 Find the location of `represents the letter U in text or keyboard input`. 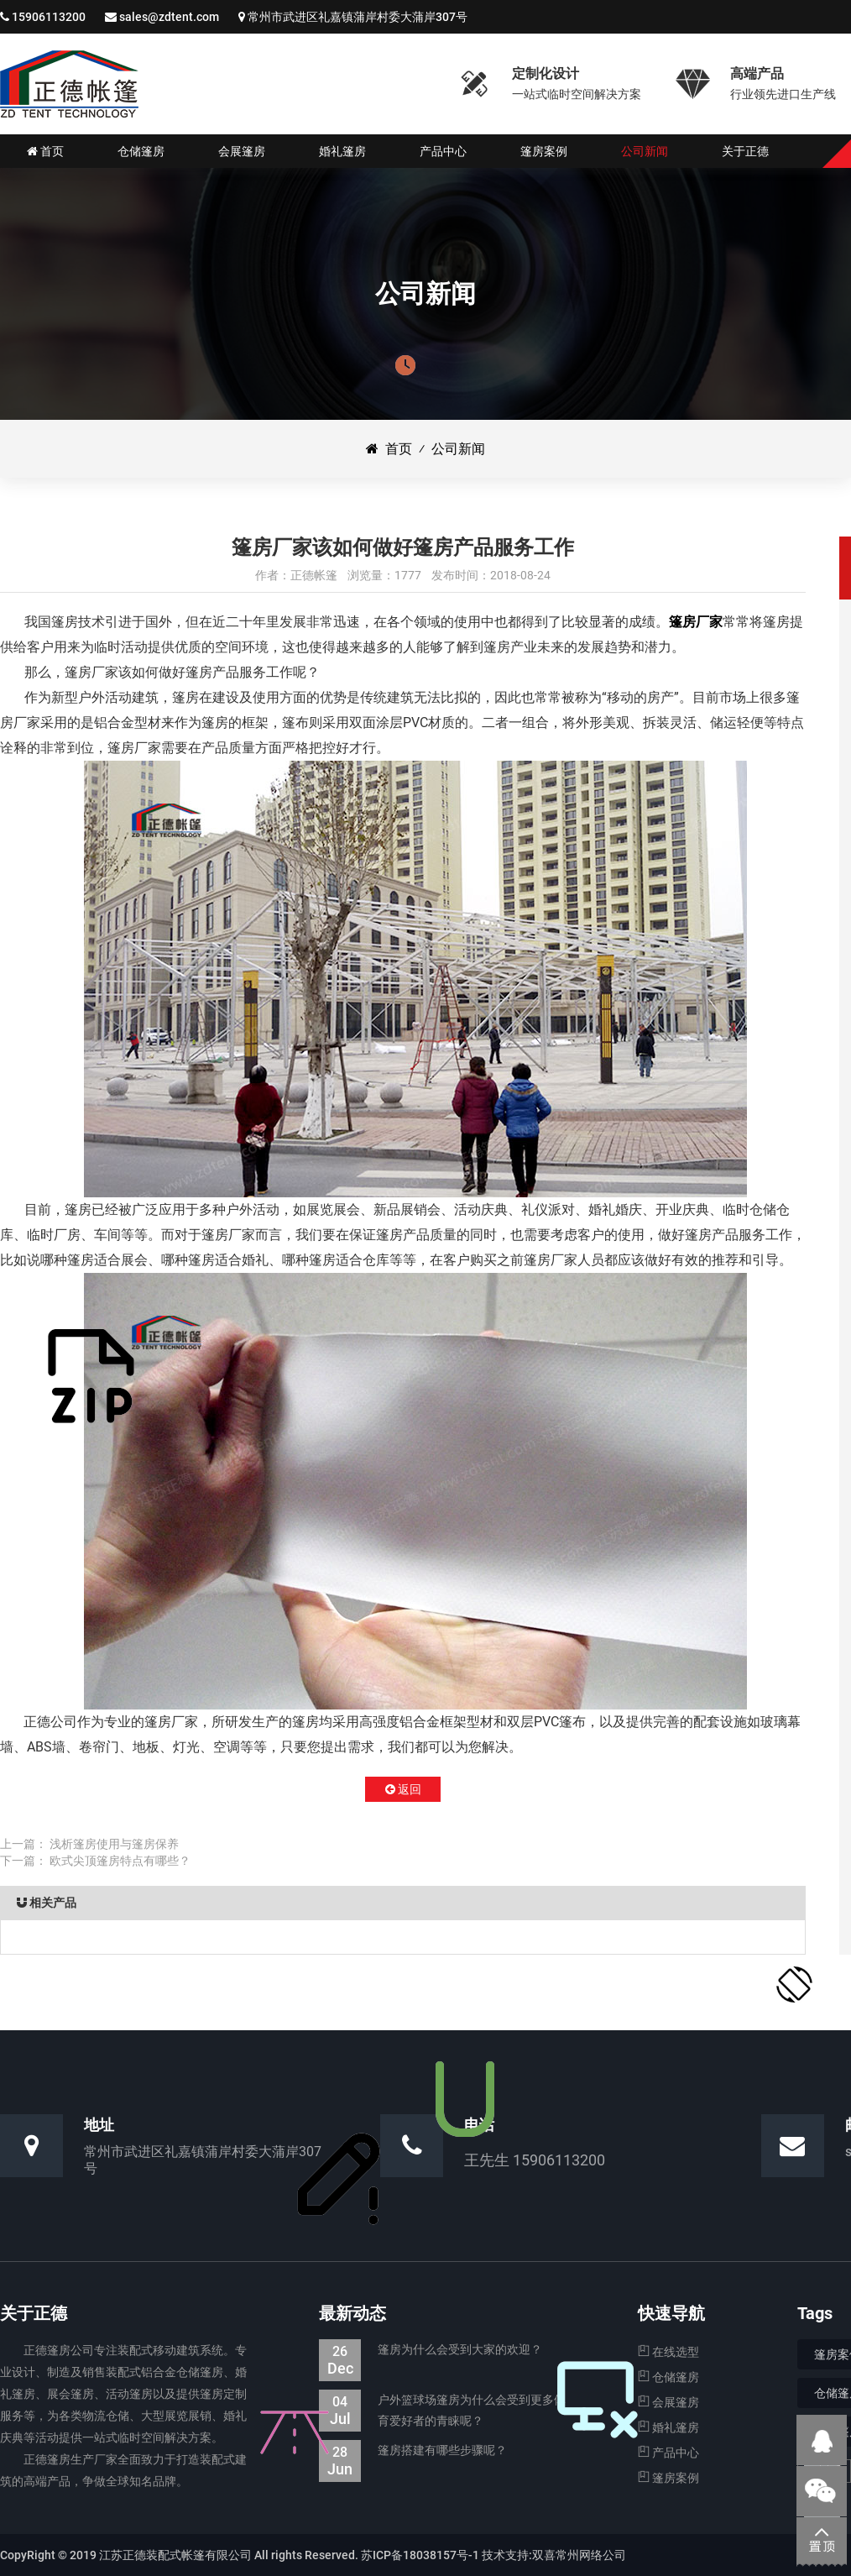

represents the letter U in text or keyboard input is located at coordinates (465, 2099).